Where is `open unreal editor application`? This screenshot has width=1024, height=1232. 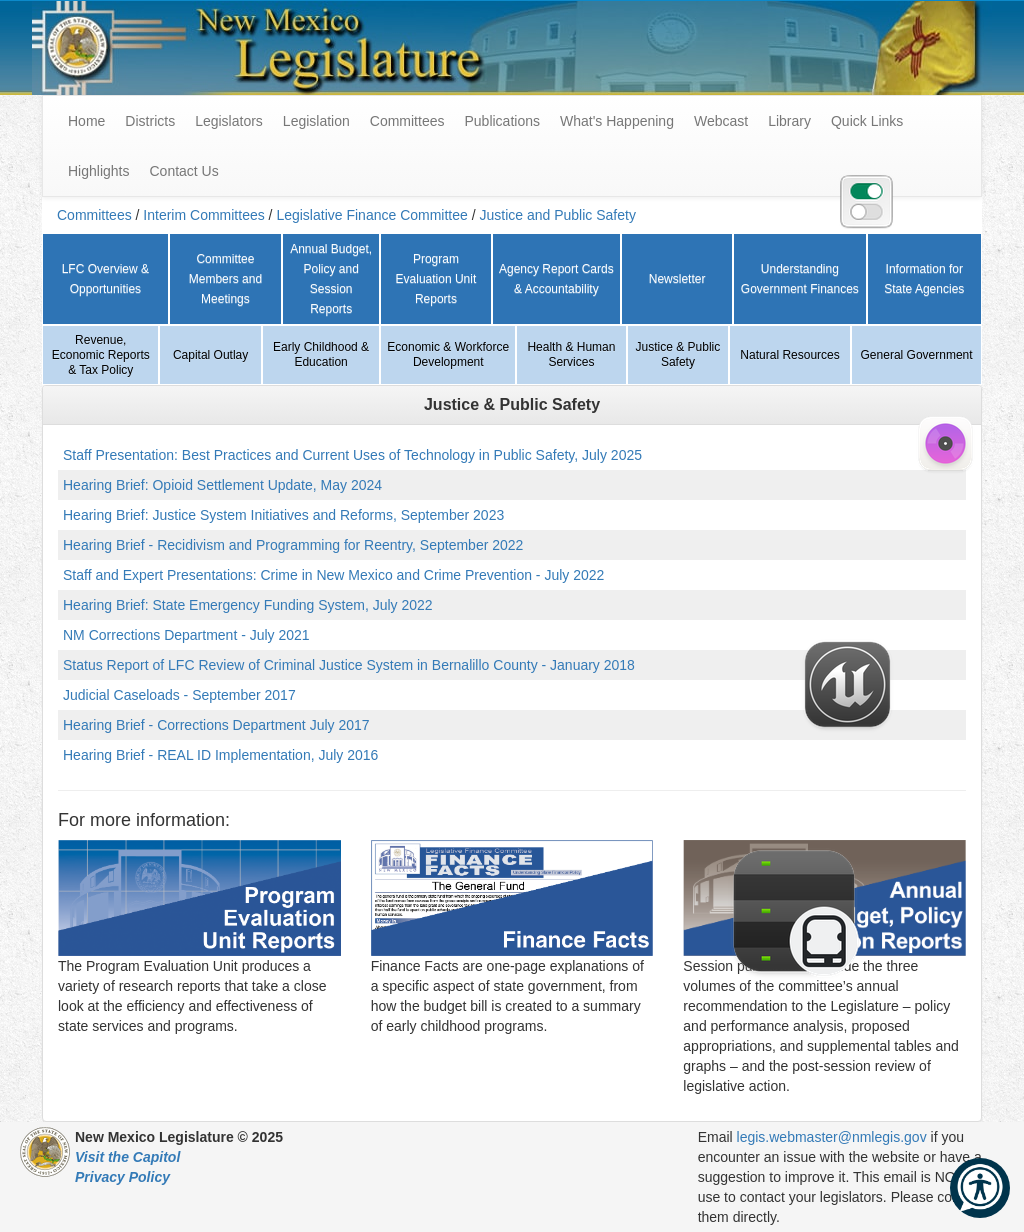 open unreal editor application is located at coordinates (847, 684).